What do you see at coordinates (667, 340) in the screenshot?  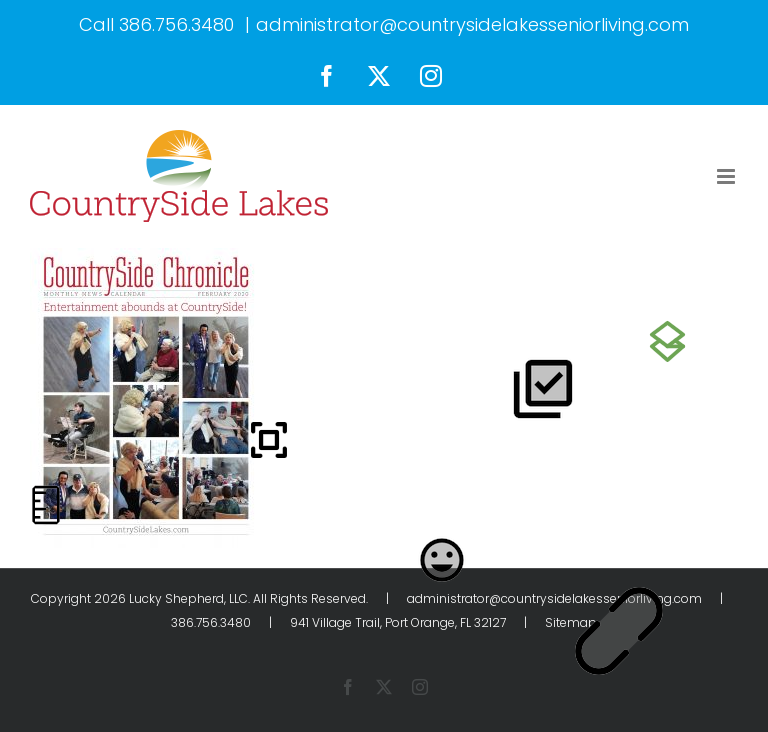 I see `open superhuman email app` at bounding box center [667, 340].